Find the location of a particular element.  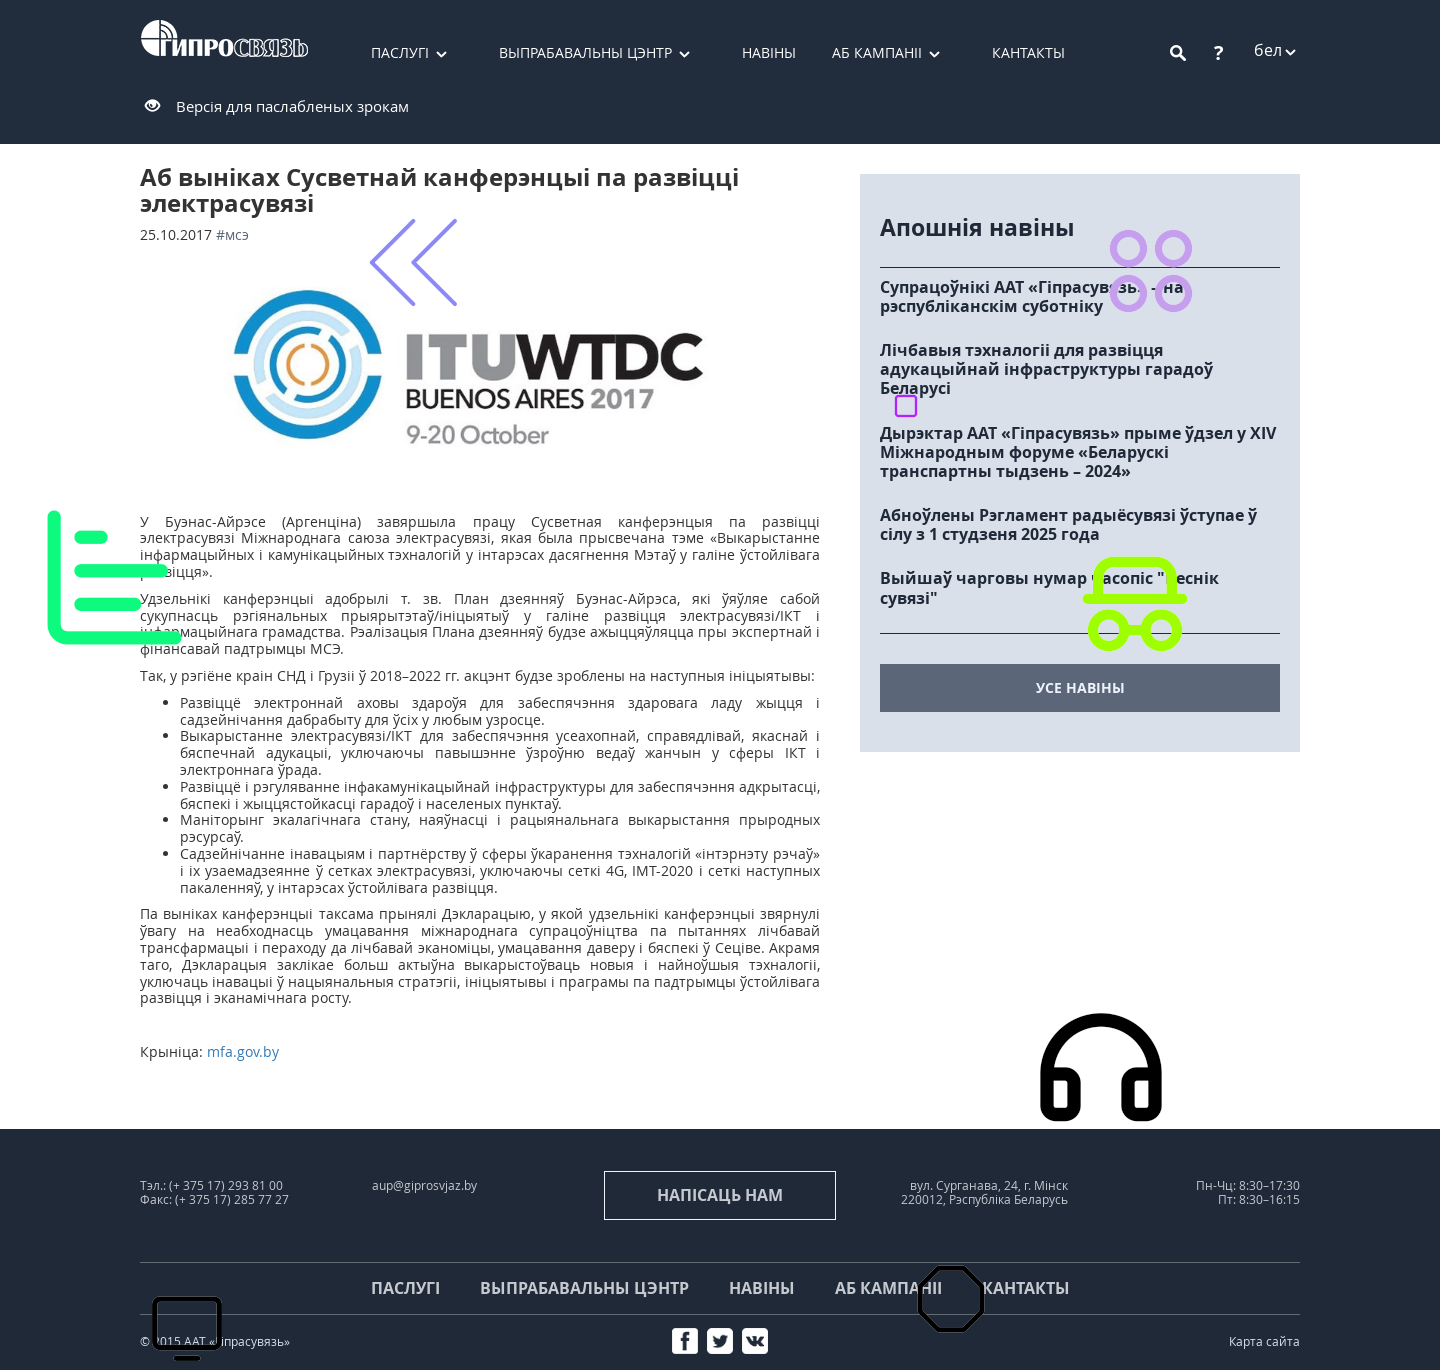

view bar chart analytics is located at coordinates (114, 577).